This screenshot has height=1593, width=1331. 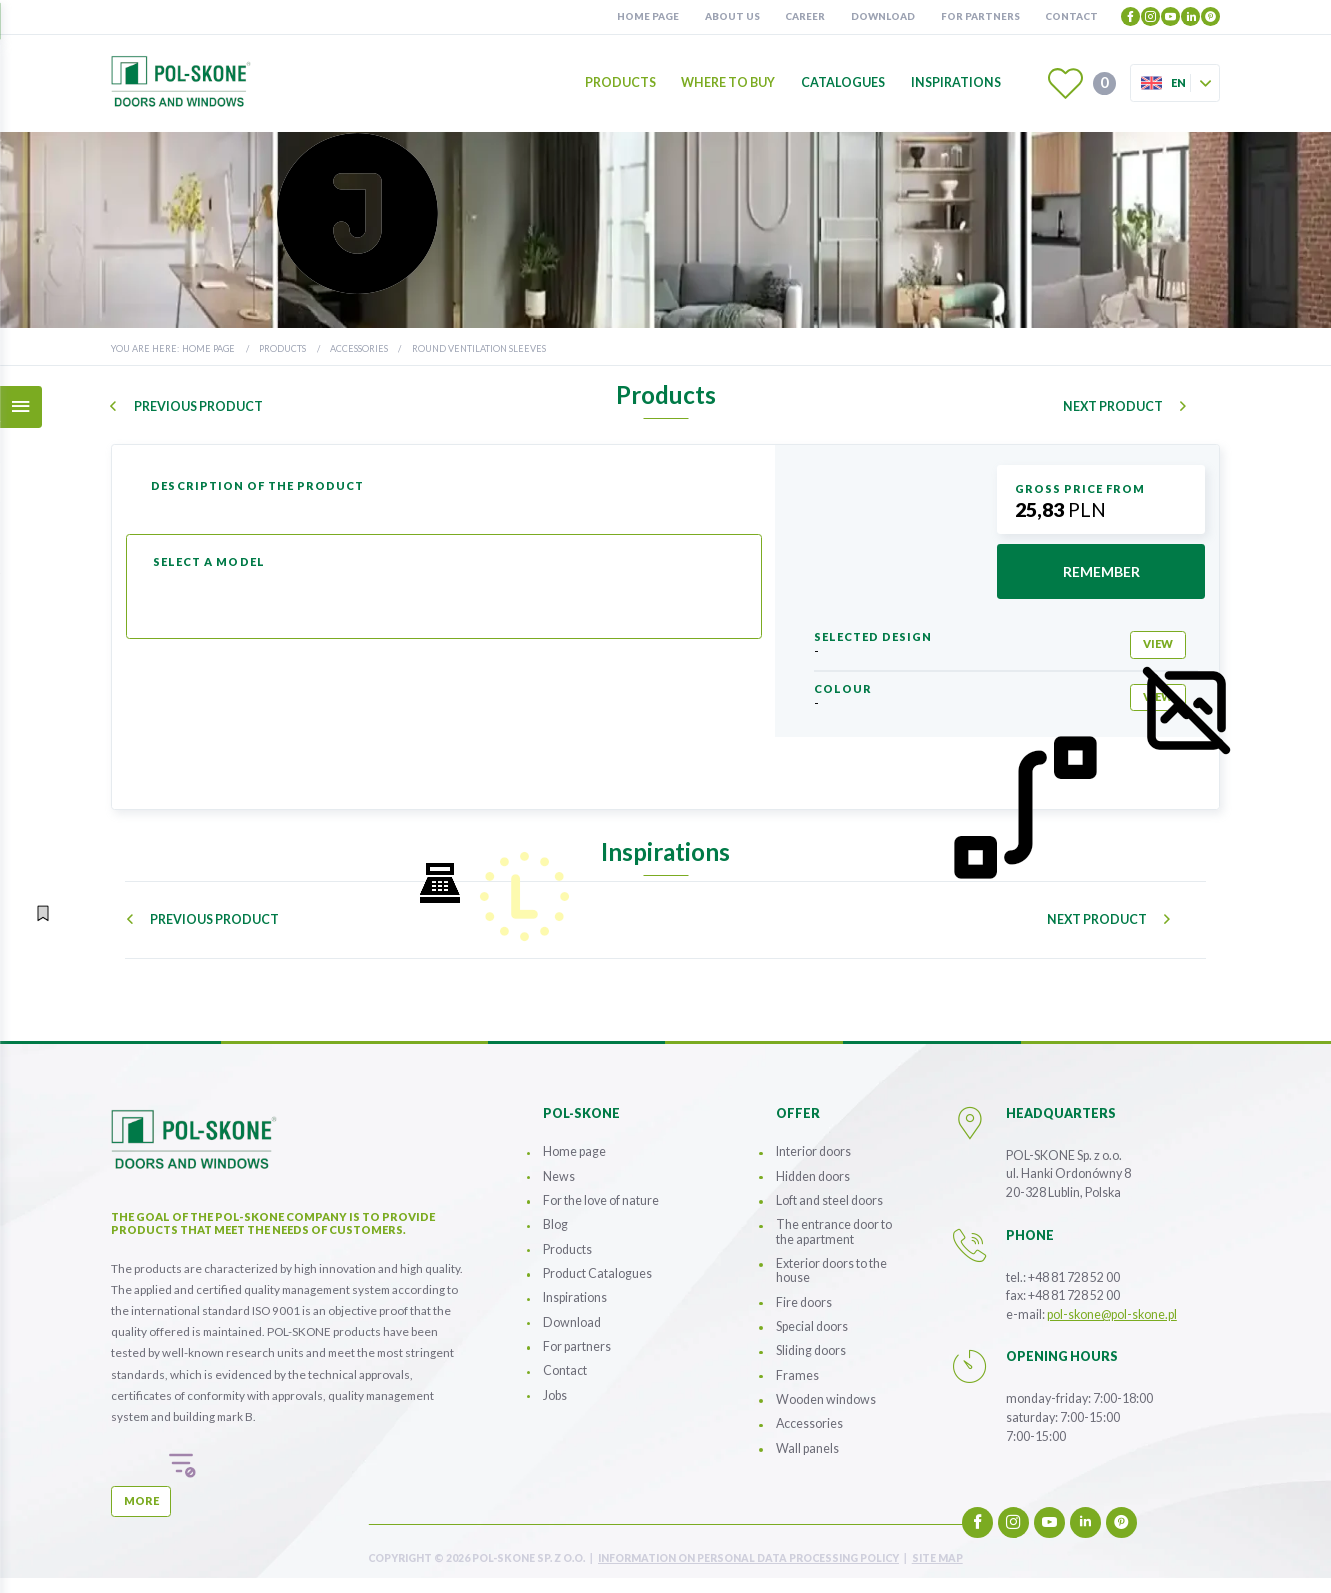 I want to click on indicates an item or contact starting with the letter J, so click(x=357, y=213).